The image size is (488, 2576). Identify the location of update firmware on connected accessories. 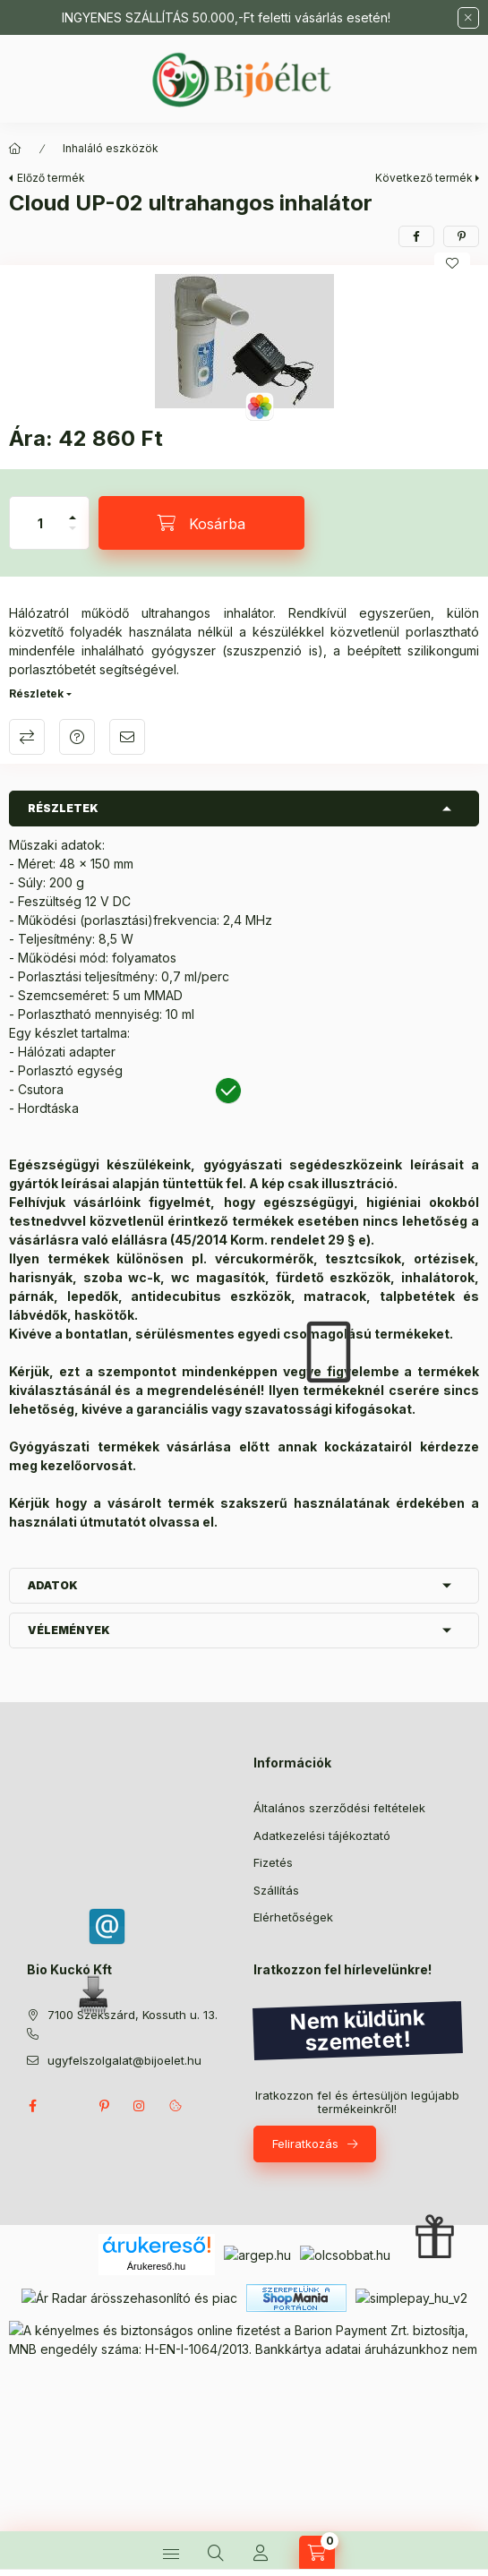
(93, 1995).